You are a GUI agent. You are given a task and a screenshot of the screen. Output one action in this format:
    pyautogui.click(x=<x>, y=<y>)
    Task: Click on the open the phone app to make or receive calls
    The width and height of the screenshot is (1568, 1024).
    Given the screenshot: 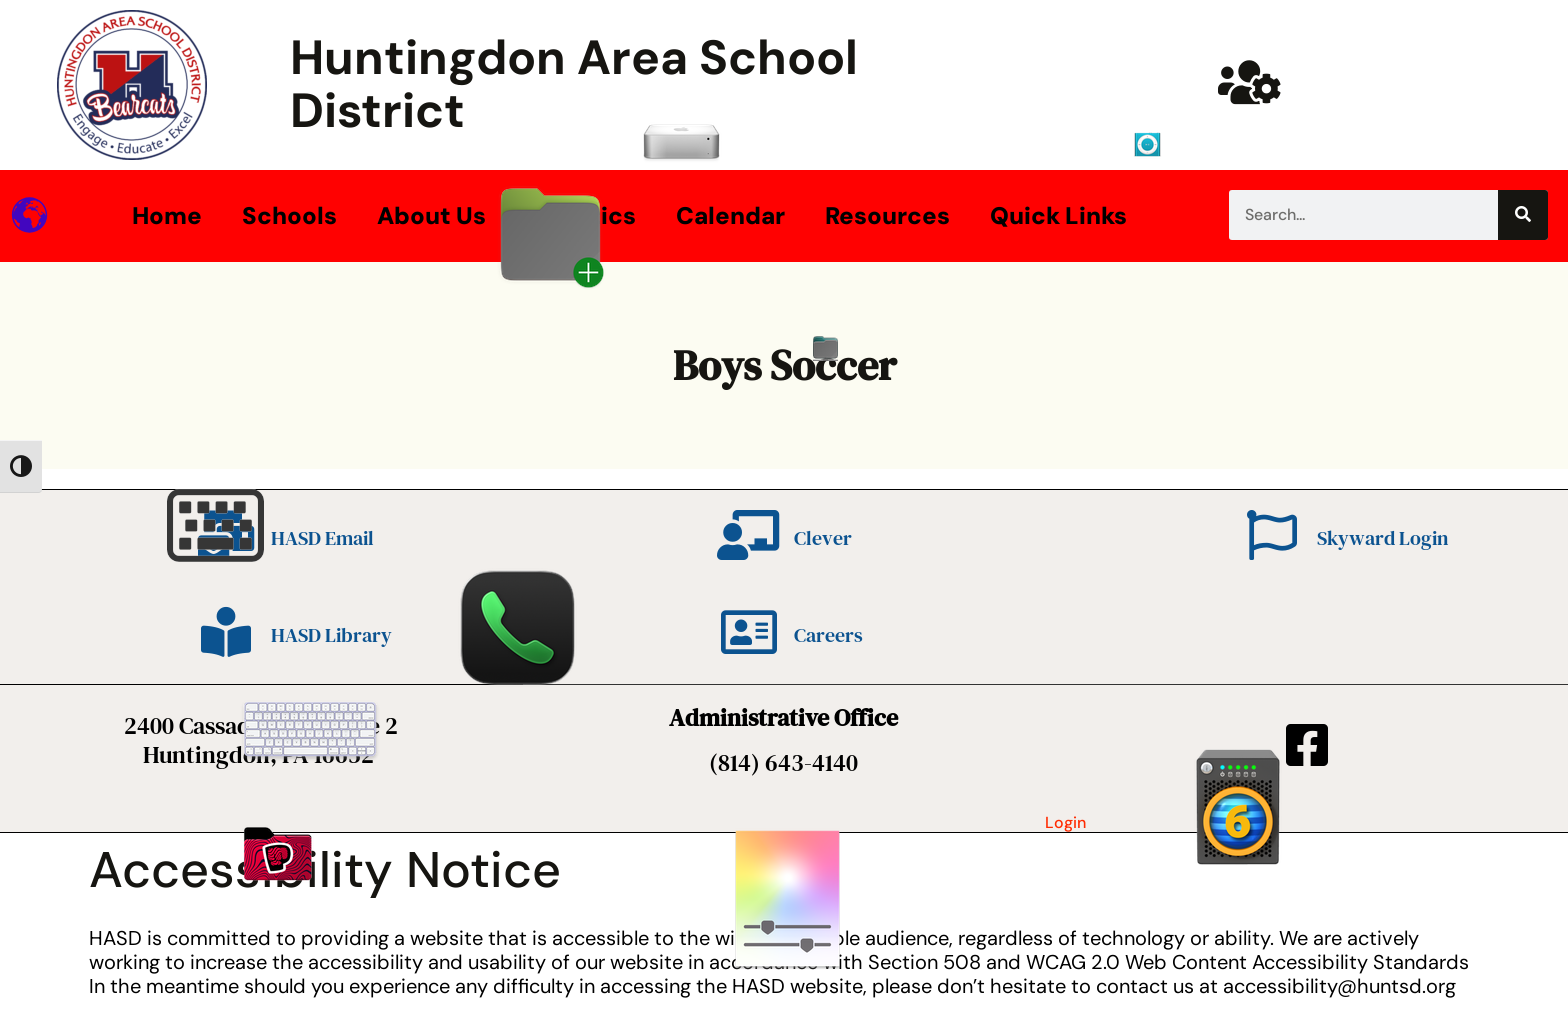 What is the action you would take?
    pyautogui.click(x=517, y=627)
    